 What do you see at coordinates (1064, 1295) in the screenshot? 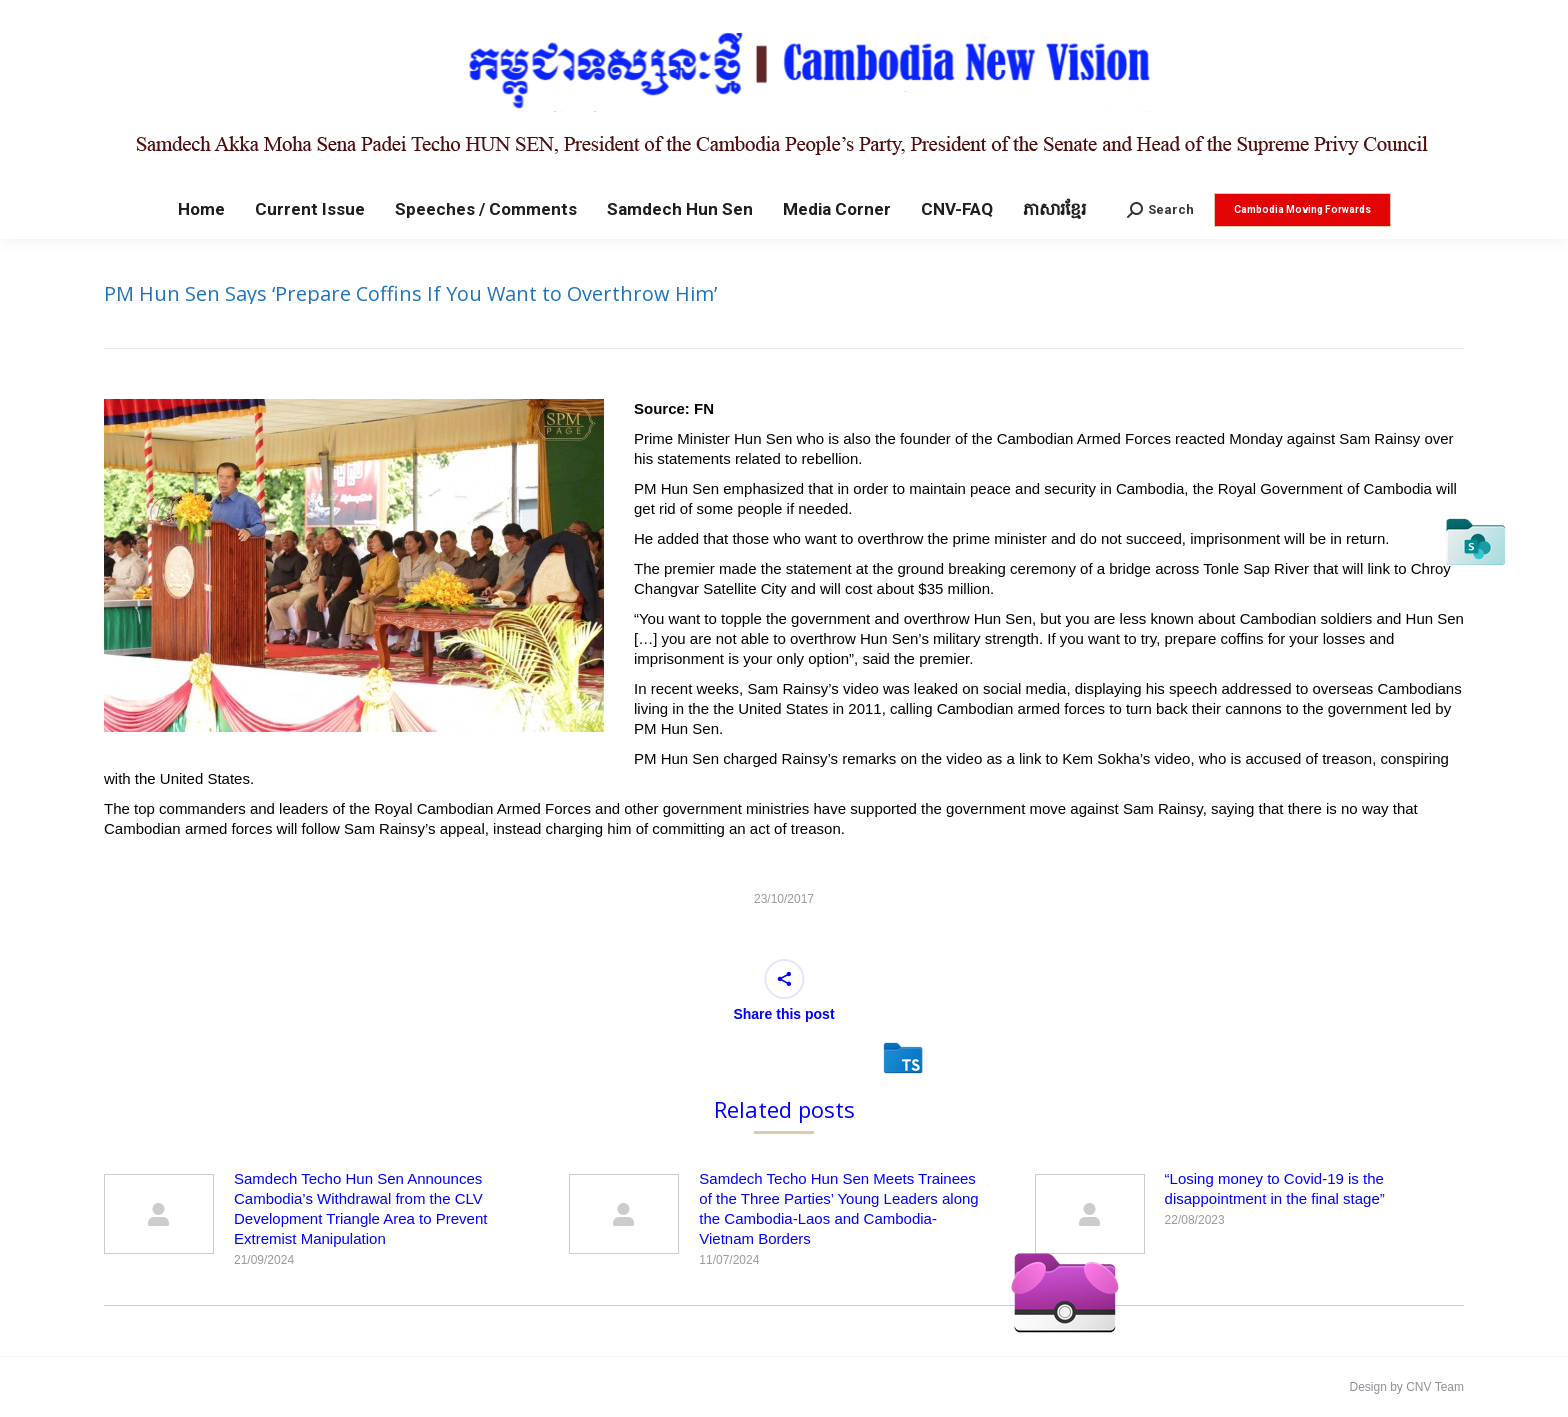
I see `open pokémon master ball themed folder` at bounding box center [1064, 1295].